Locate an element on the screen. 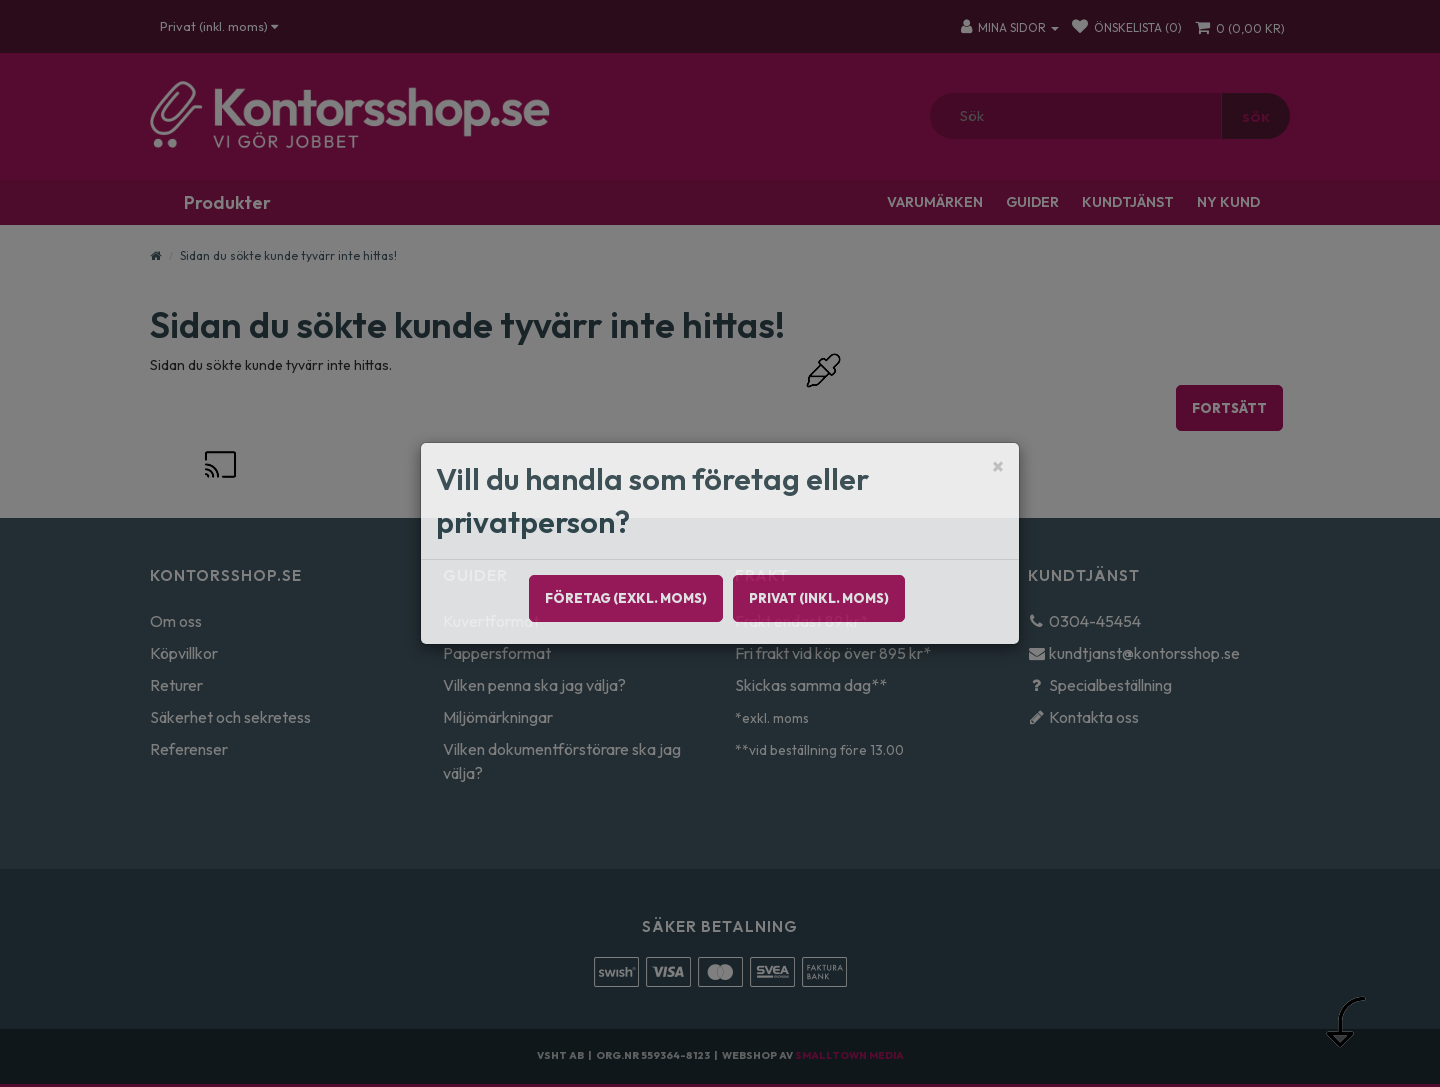 The image size is (1440, 1087). pick a color from the screen is located at coordinates (823, 370).